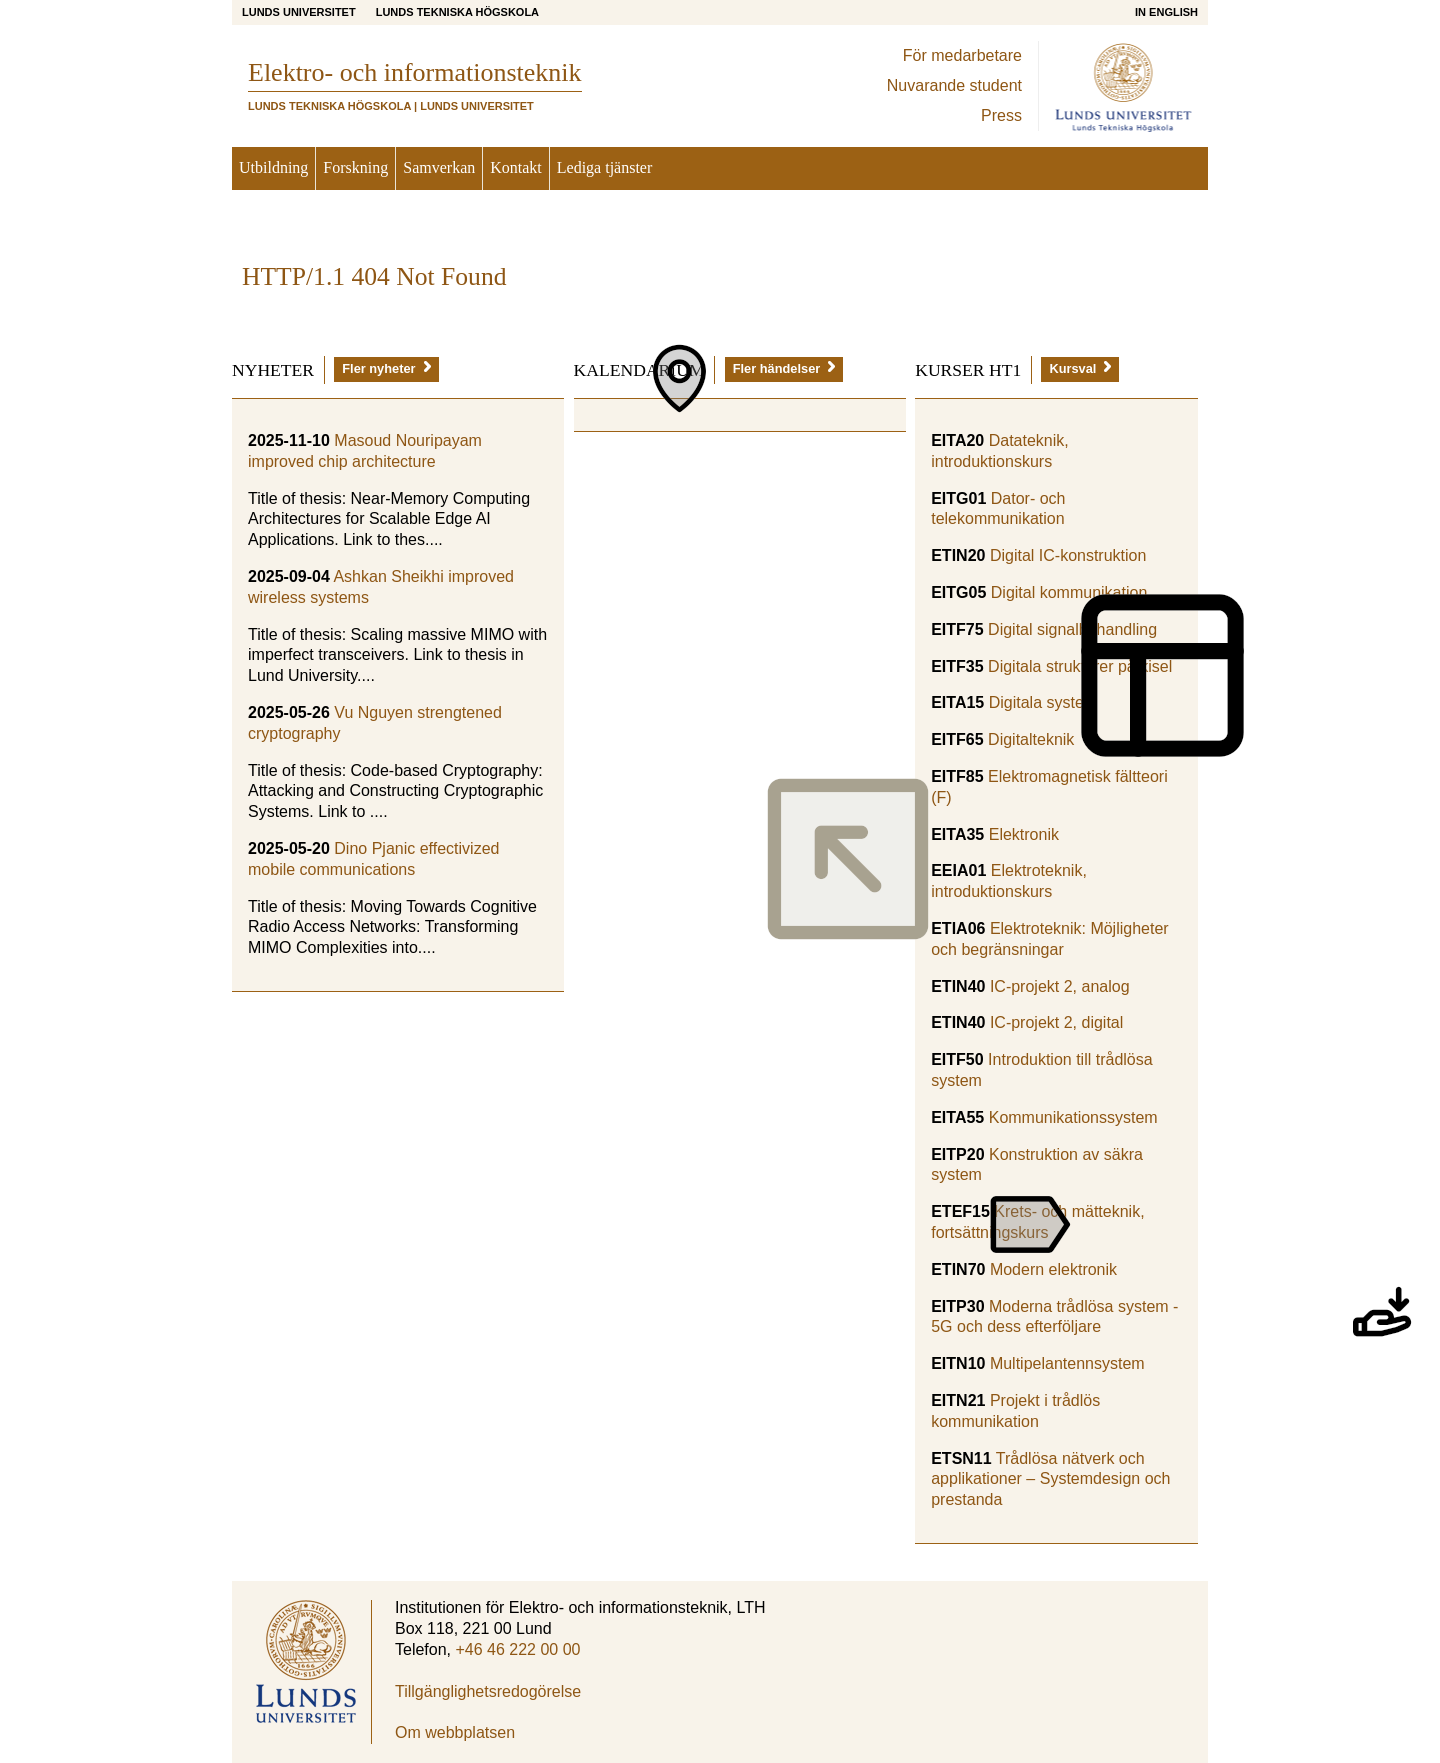  I want to click on navigate to the top-left or home position, so click(848, 859).